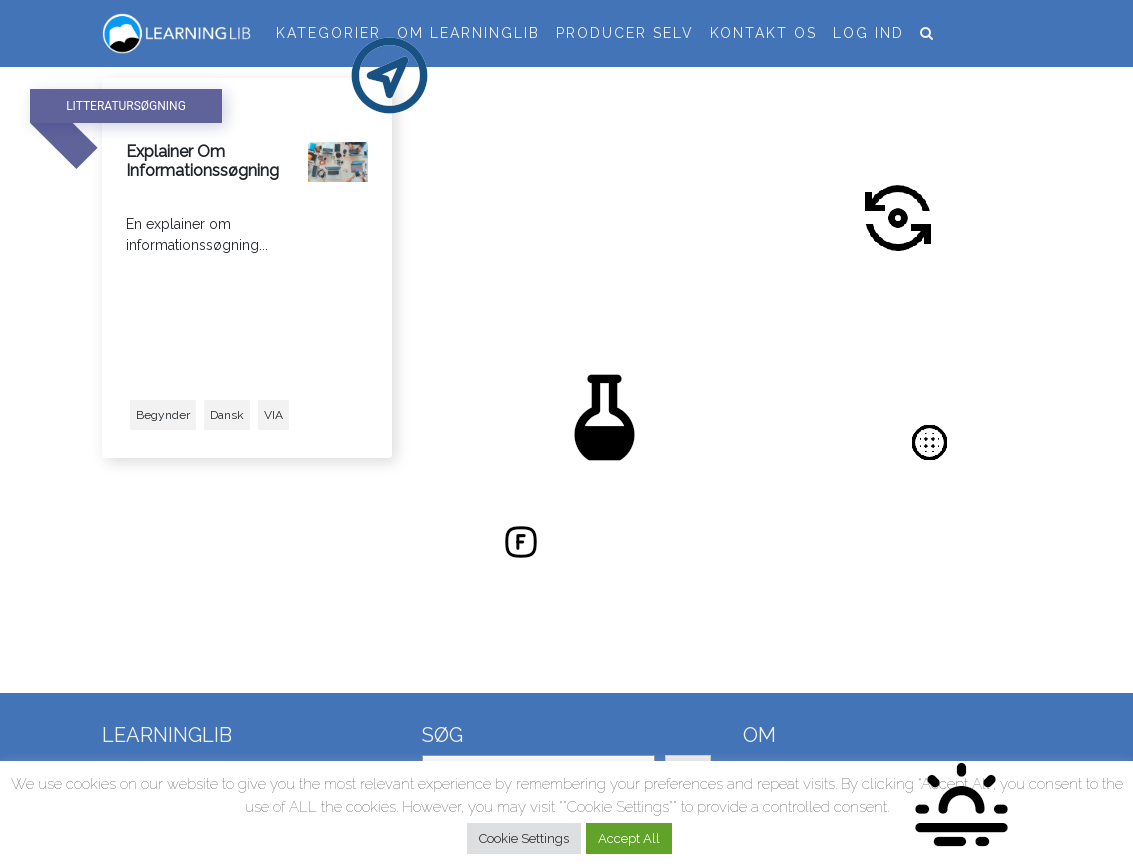 Image resolution: width=1133 pixels, height=866 pixels. What do you see at coordinates (898, 218) in the screenshot?
I see `switch between front and rear camera` at bounding box center [898, 218].